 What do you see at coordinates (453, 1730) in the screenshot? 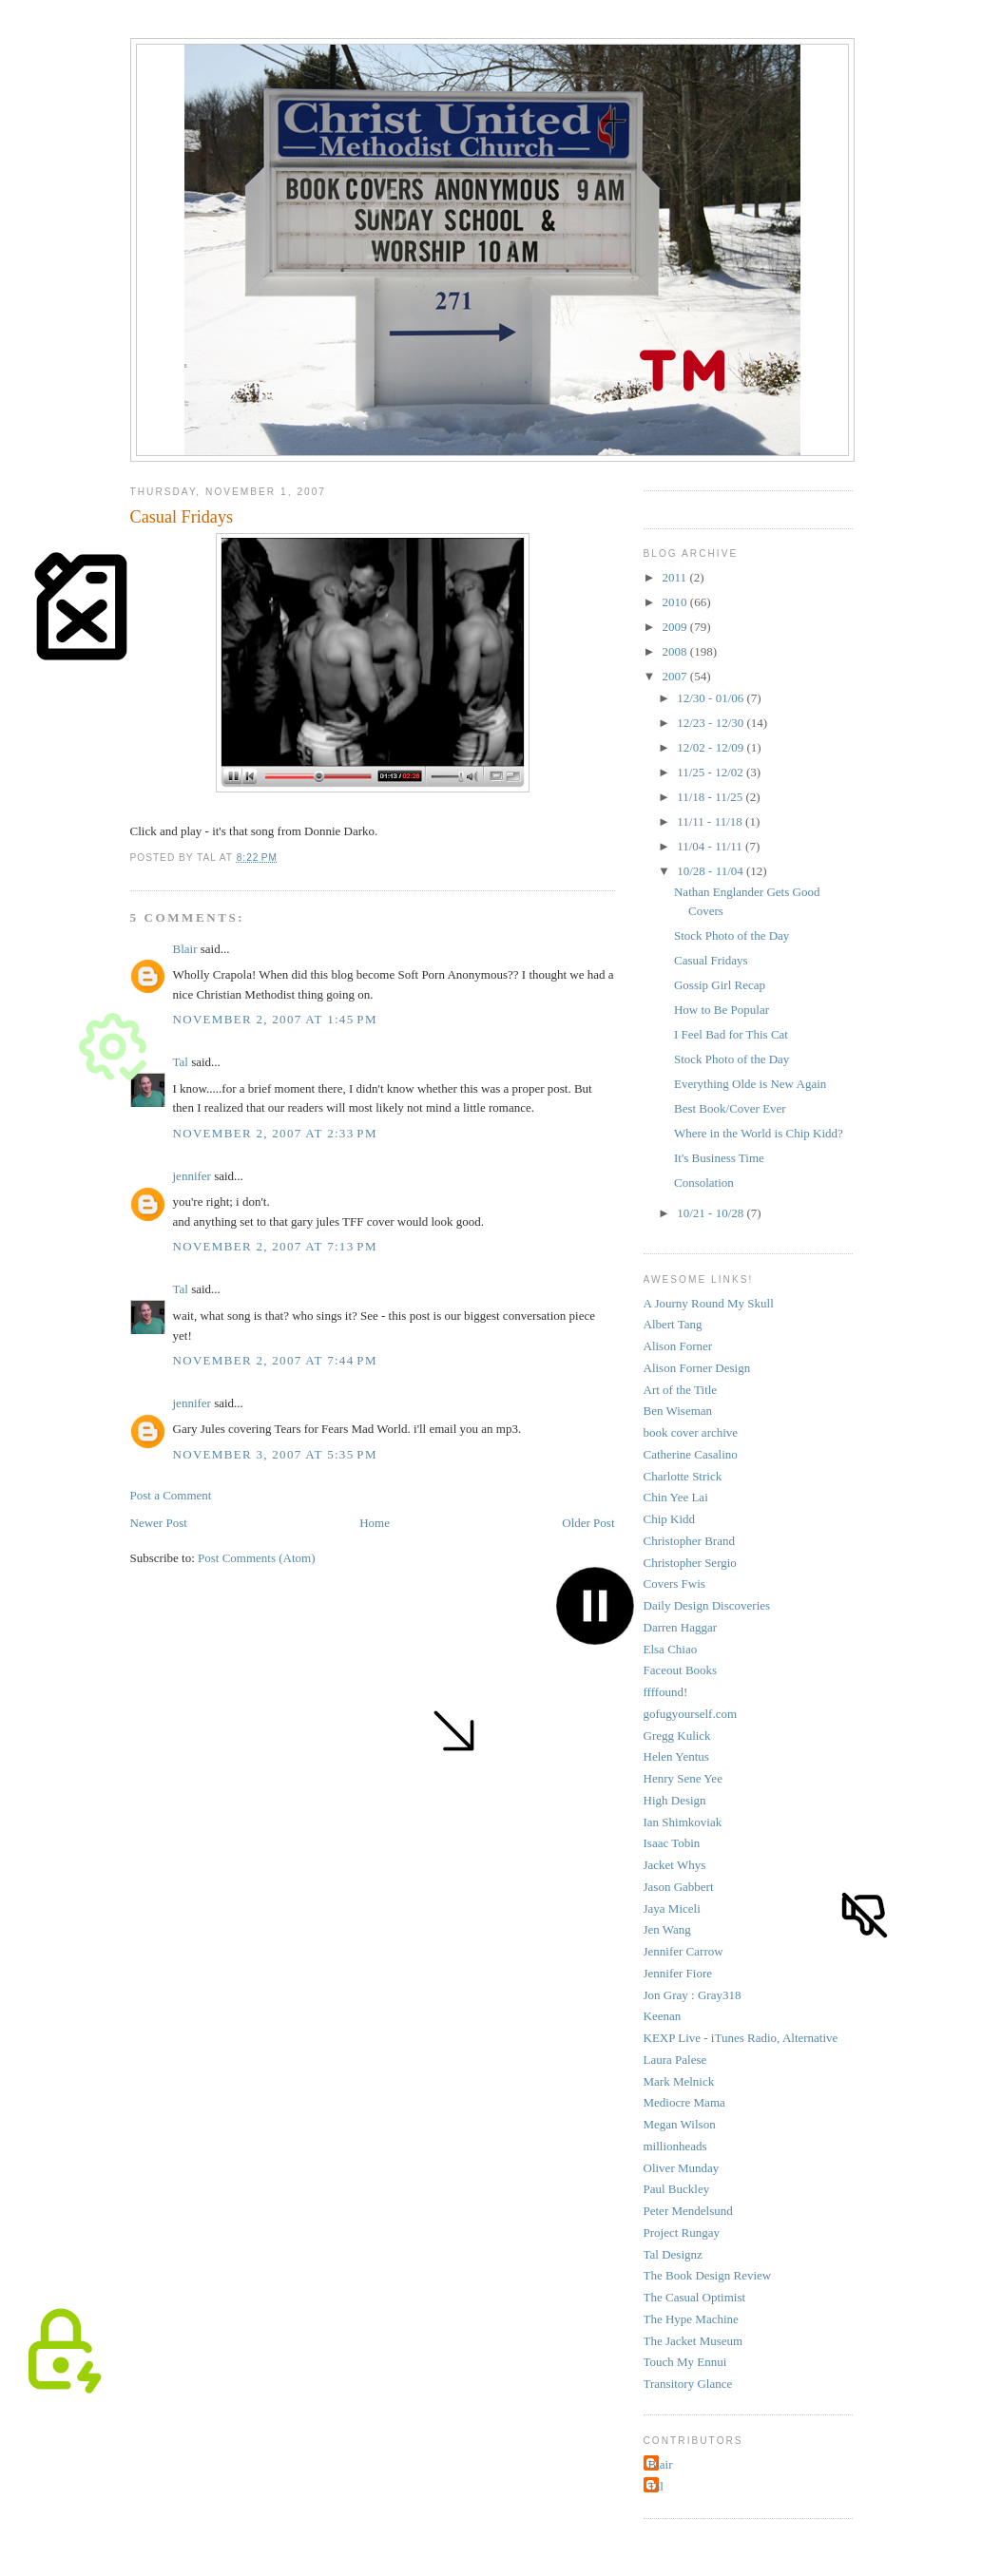
I see `navigate to the next item diagonally` at bounding box center [453, 1730].